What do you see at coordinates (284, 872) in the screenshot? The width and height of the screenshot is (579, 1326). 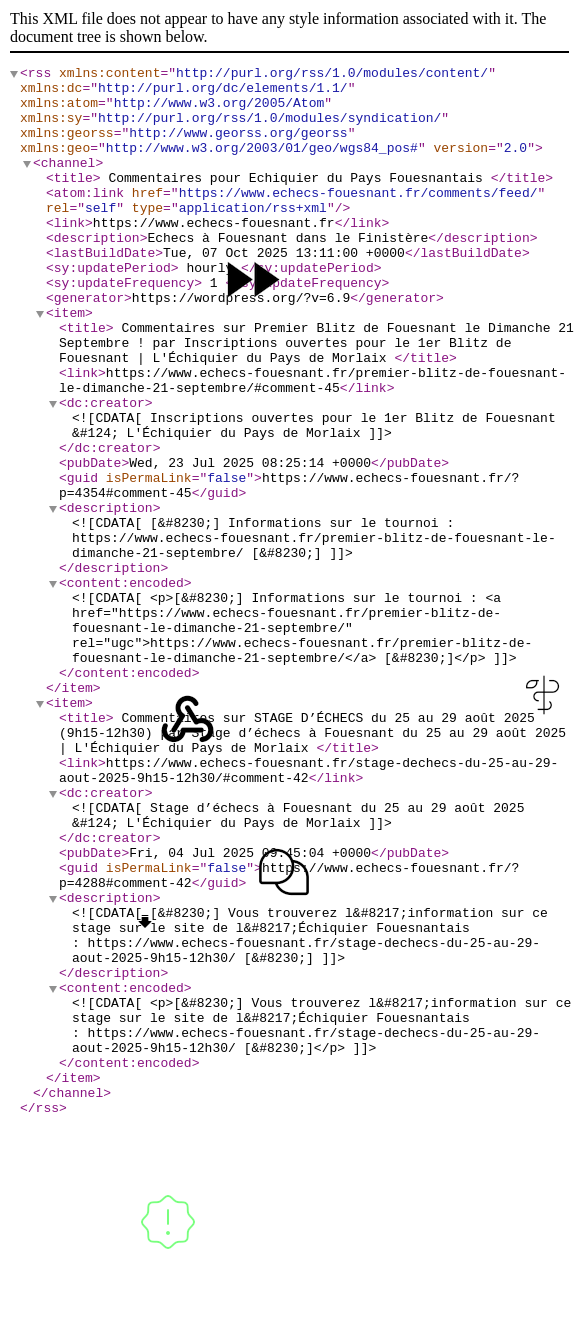 I see `open chat or messaging` at bounding box center [284, 872].